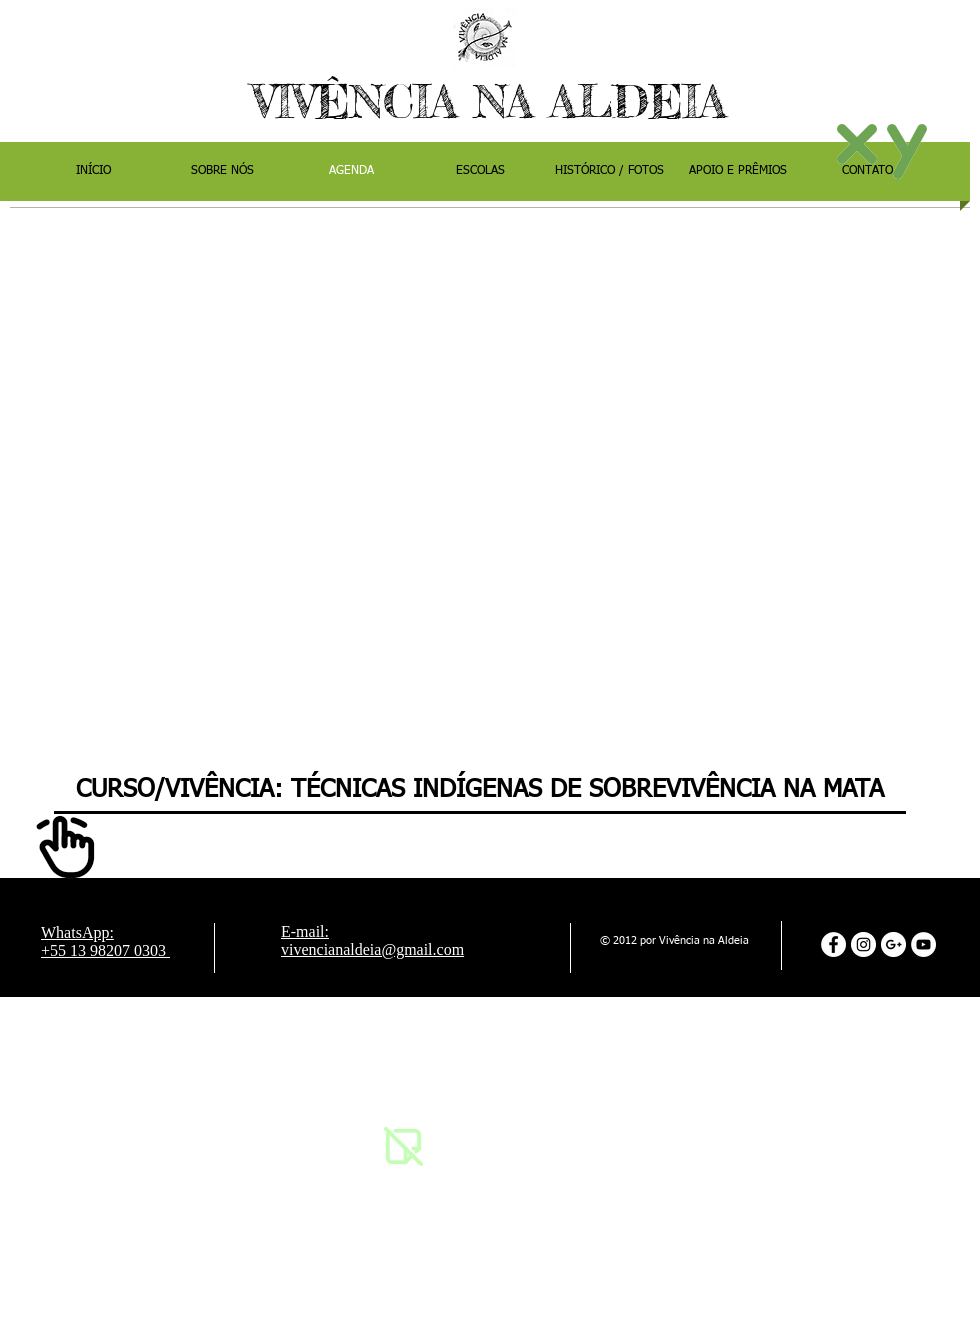 The height and width of the screenshot is (1341, 980). I want to click on notes feature is disabled or unavailable, so click(403, 1146).